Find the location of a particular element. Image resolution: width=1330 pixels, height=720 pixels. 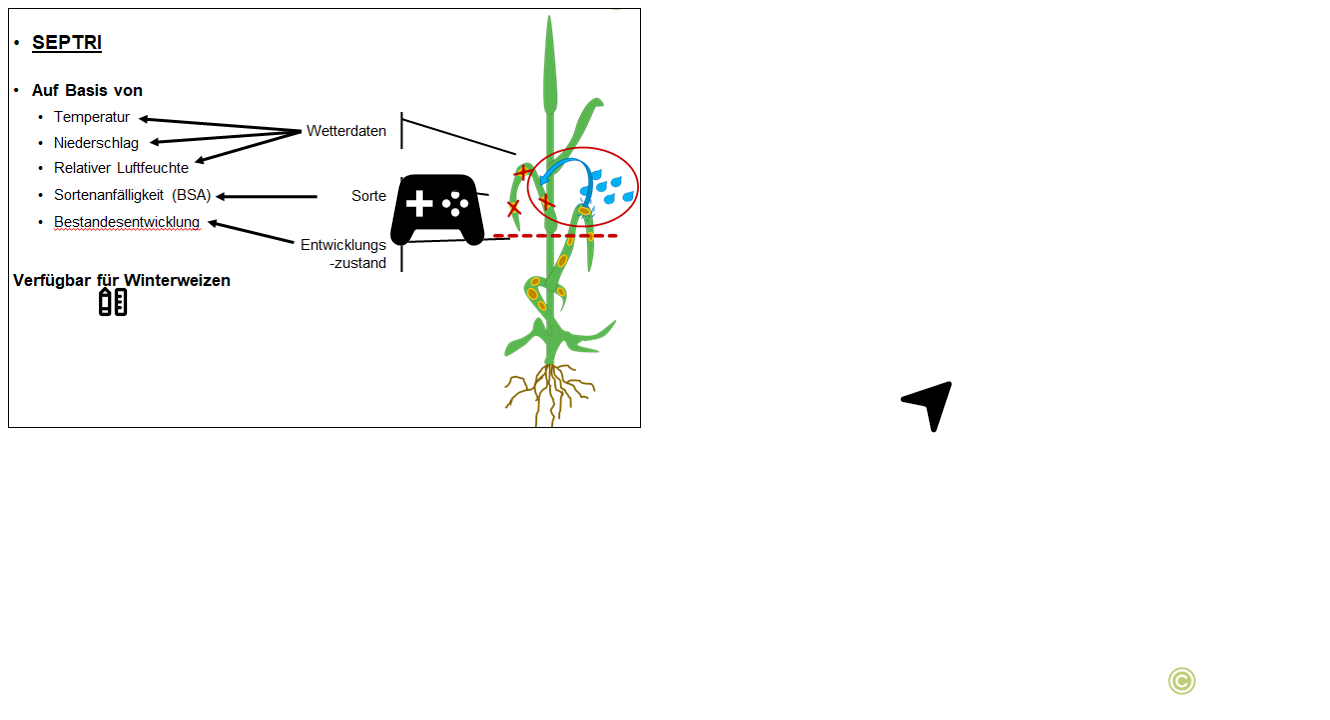

access design or drawing tools is located at coordinates (113, 302).